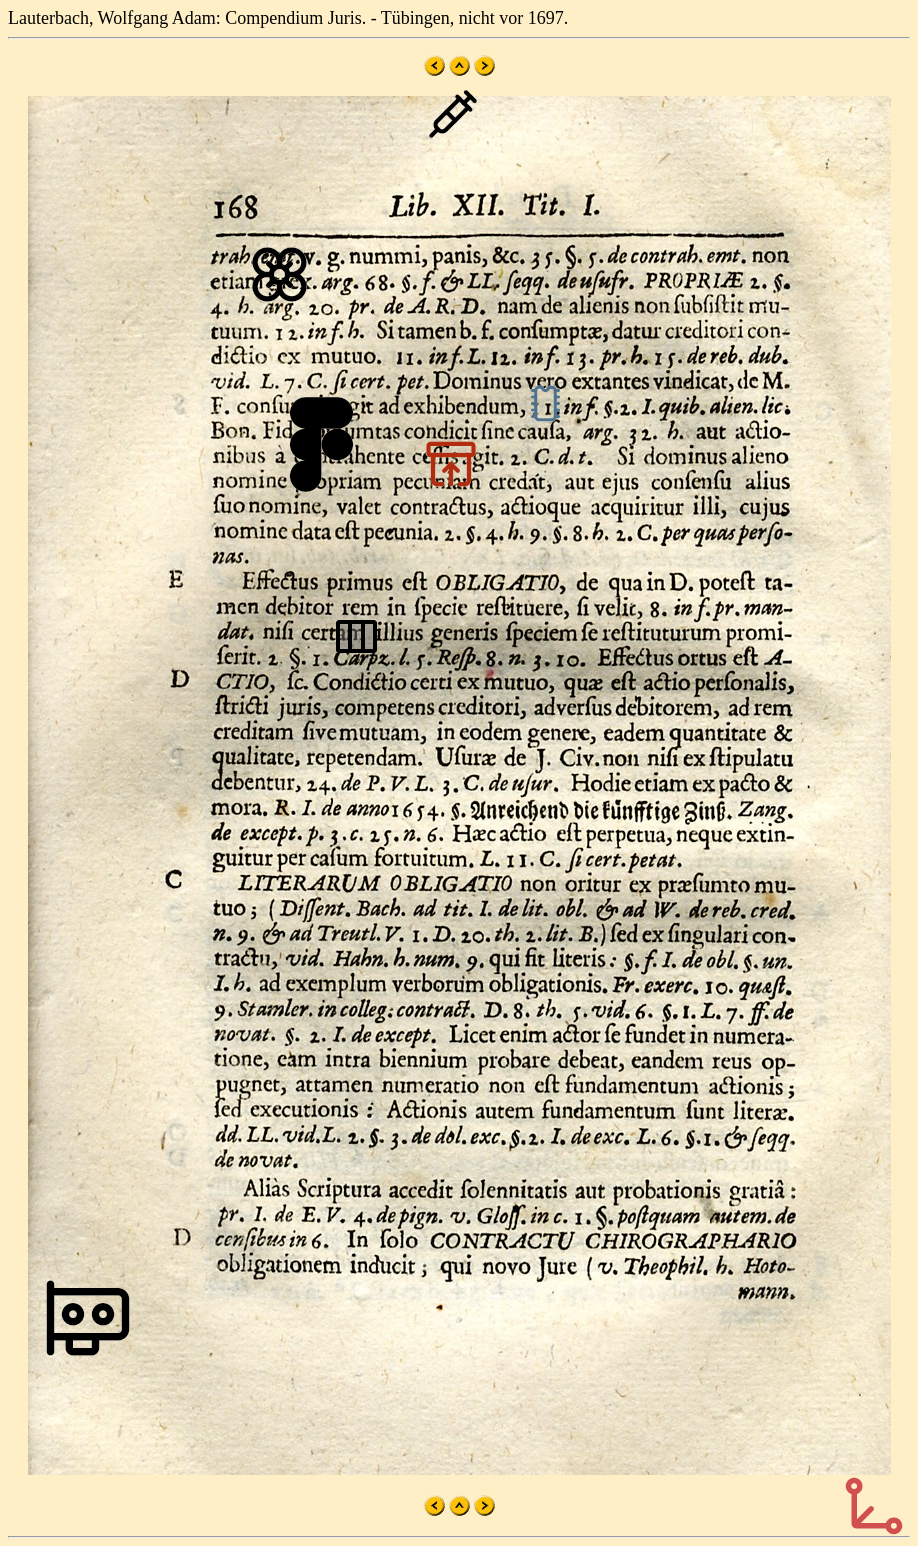  Describe the element at coordinates (88, 1318) in the screenshot. I see `view graphics card or GPU information` at that location.